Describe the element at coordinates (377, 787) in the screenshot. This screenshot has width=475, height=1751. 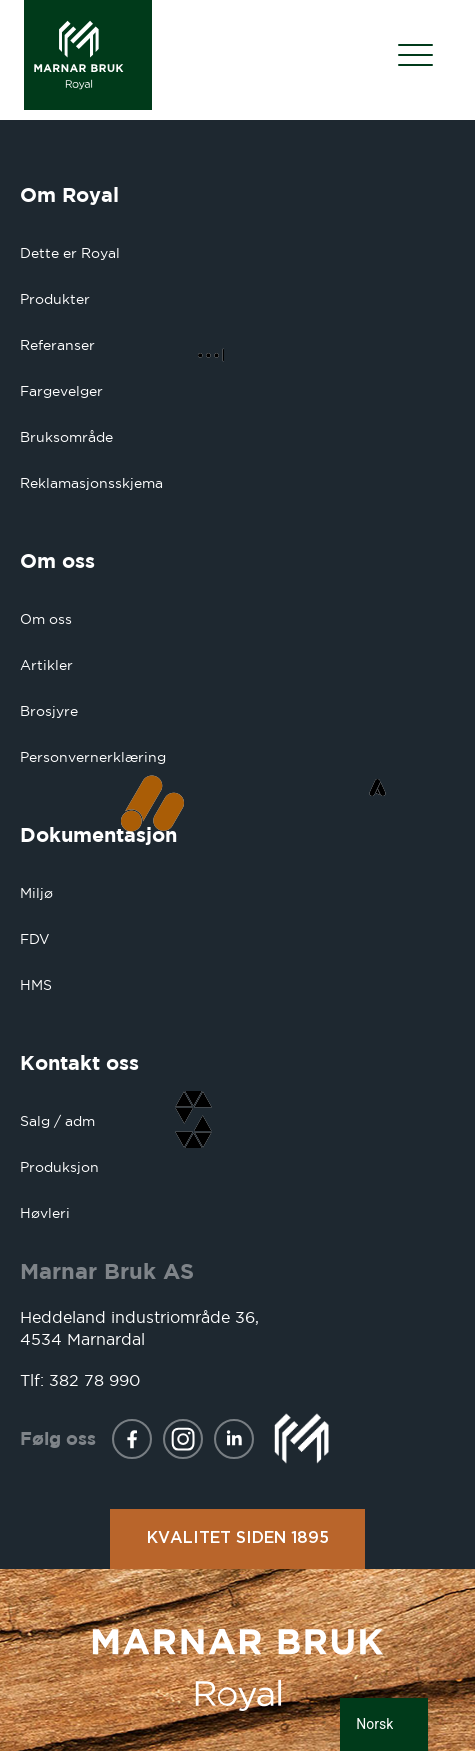
I see `Eclipse Adoptium logo` at that location.